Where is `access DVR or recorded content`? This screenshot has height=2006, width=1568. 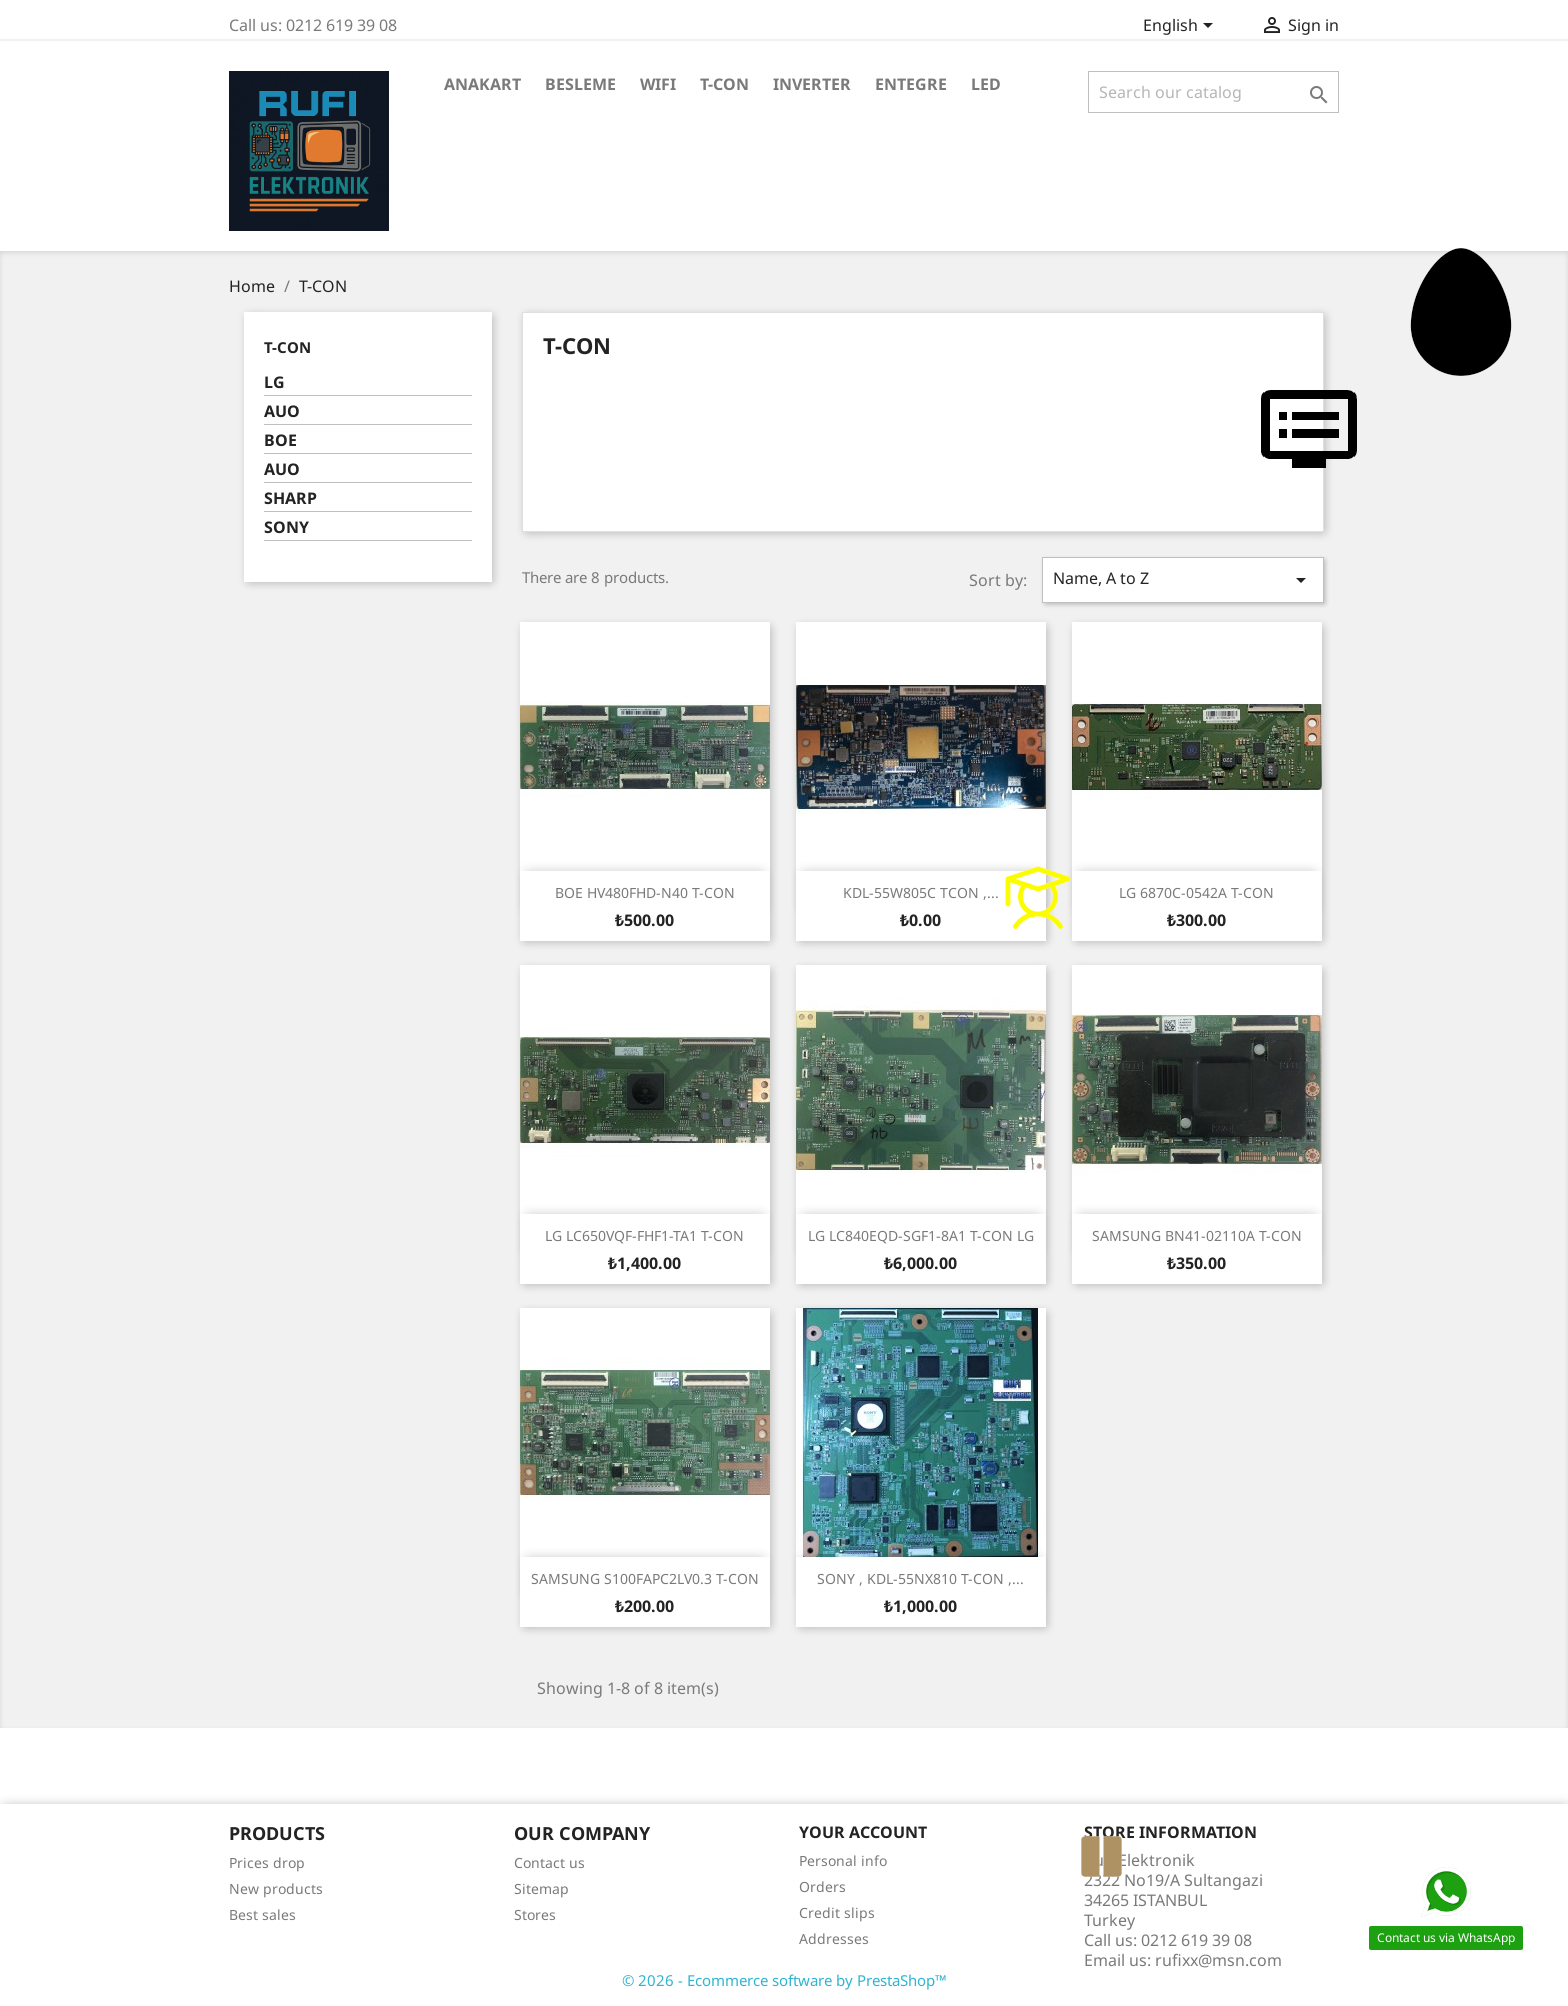 access DVR or recorded content is located at coordinates (1309, 429).